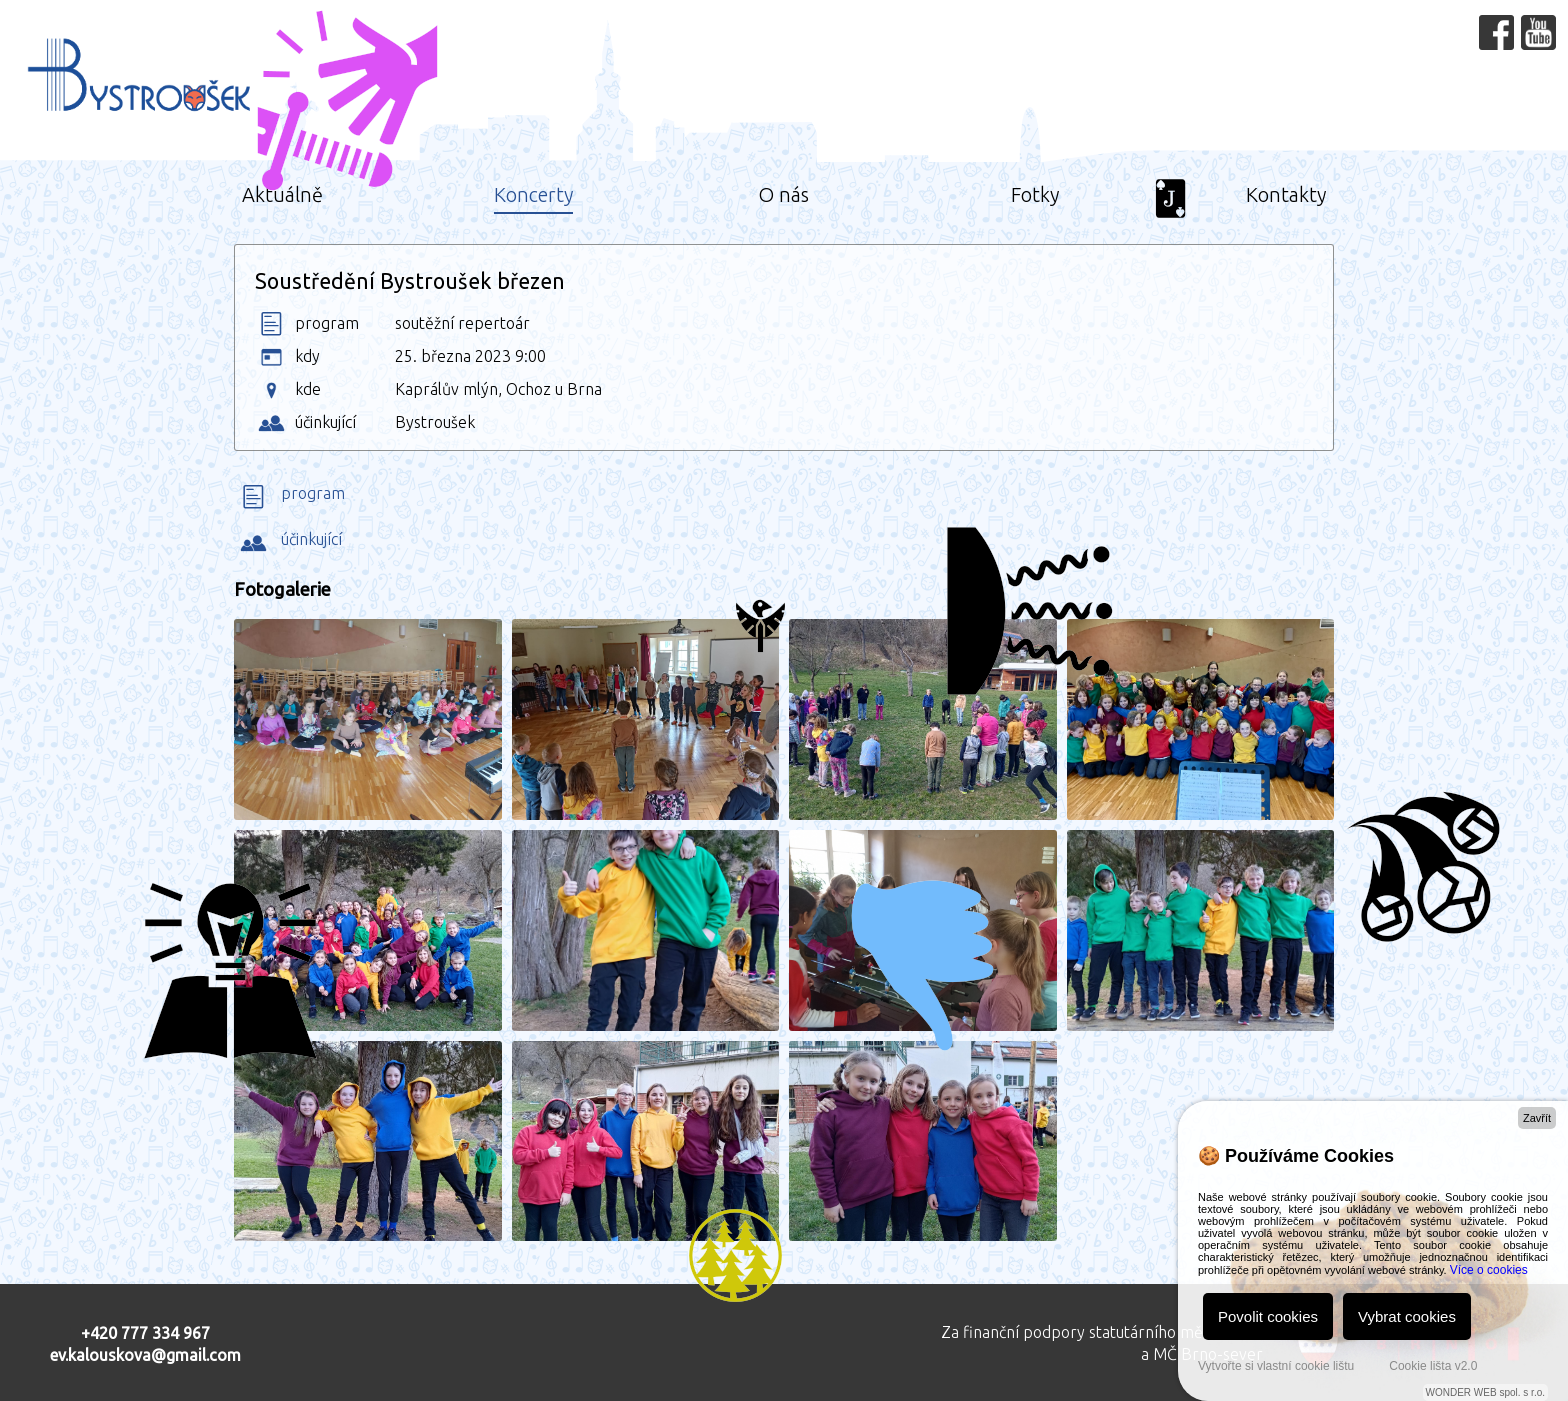  What do you see at coordinates (760, 625) in the screenshot?
I see `royal or ceremonial item in a fantasy game inventory` at bounding box center [760, 625].